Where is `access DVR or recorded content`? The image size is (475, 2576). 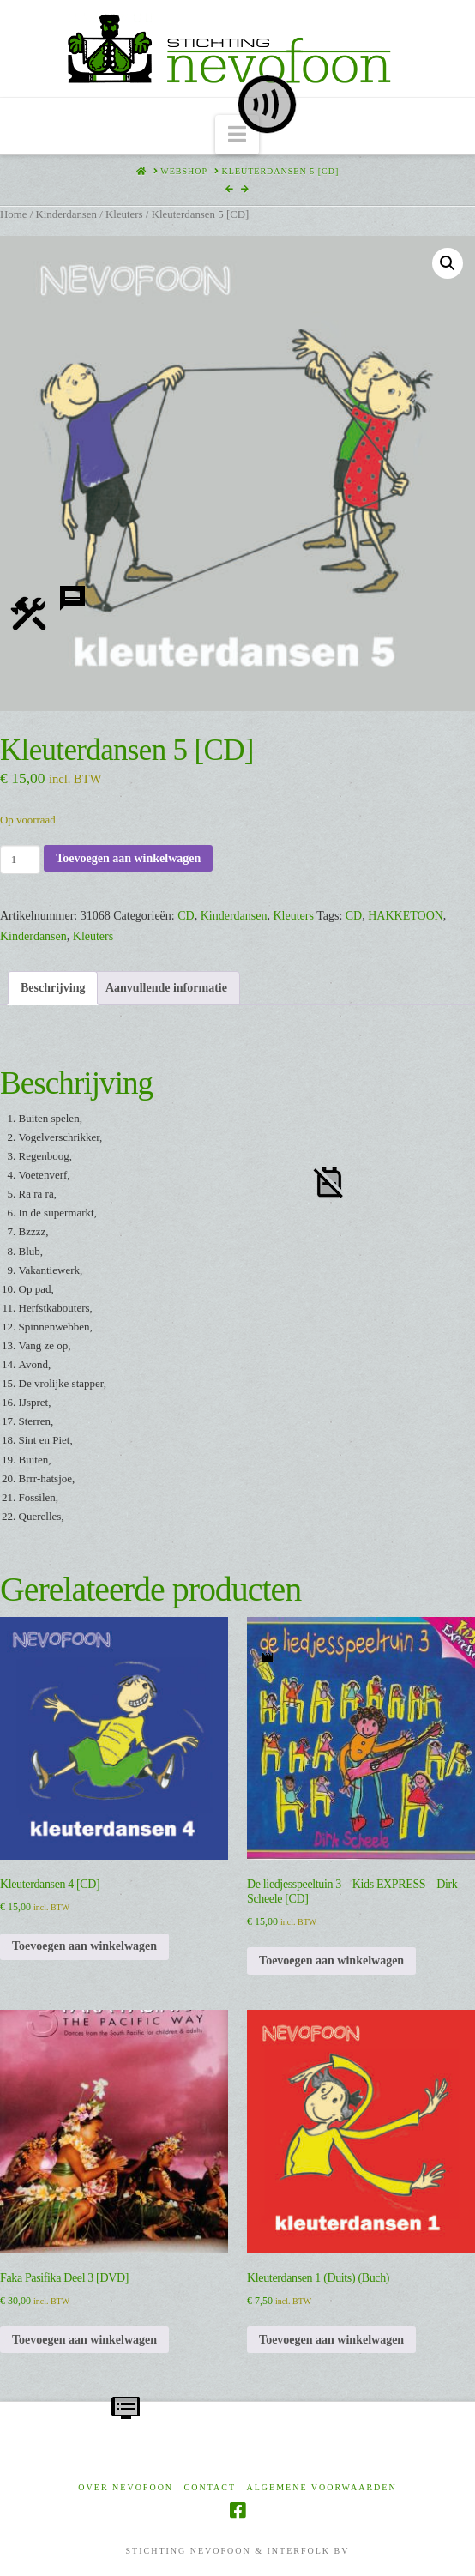
access DVR or recorded content is located at coordinates (126, 2408).